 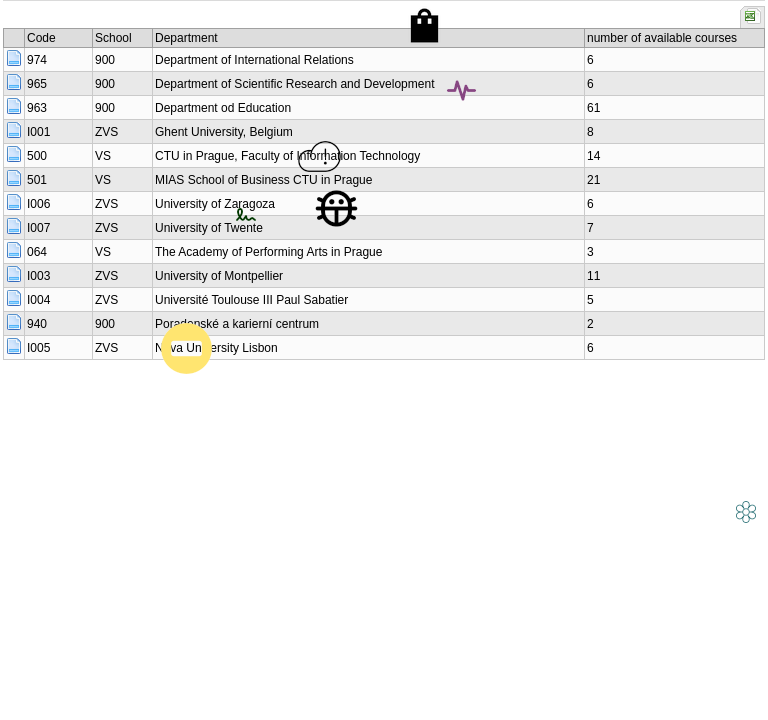 I want to click on view health or fitness activity, so click(x=461, y=90).